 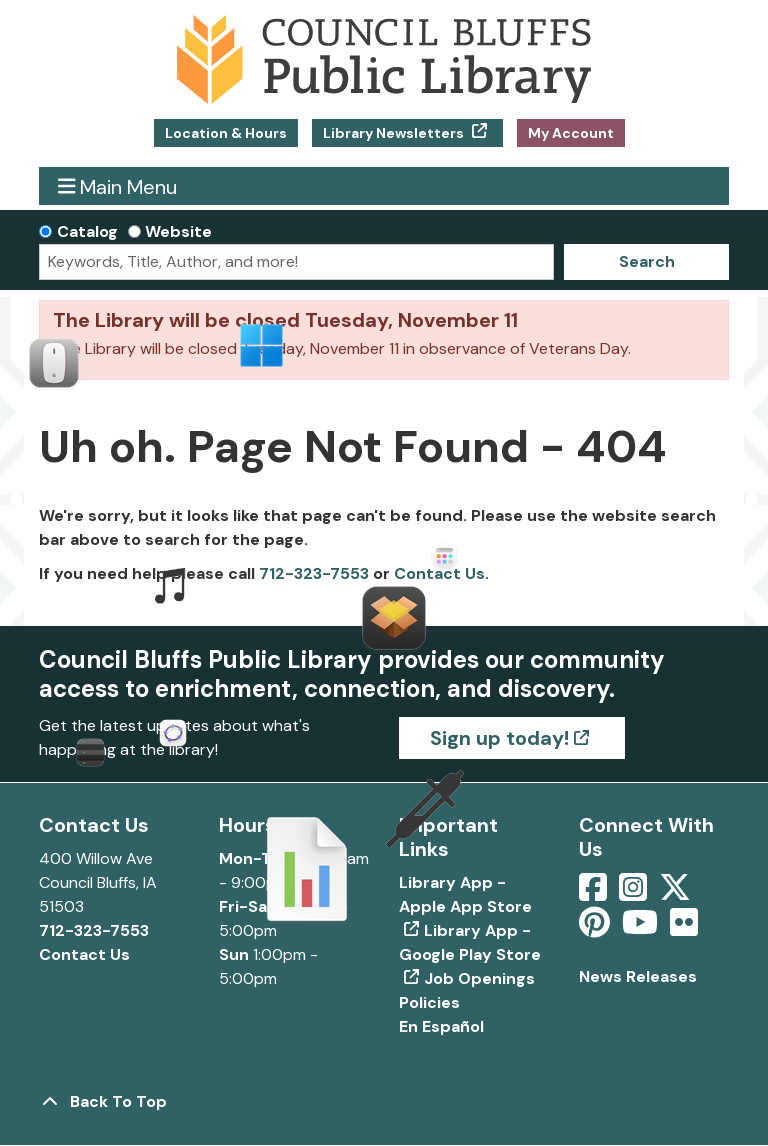 I want to click on access network server settings, so click(x=90, y=752).